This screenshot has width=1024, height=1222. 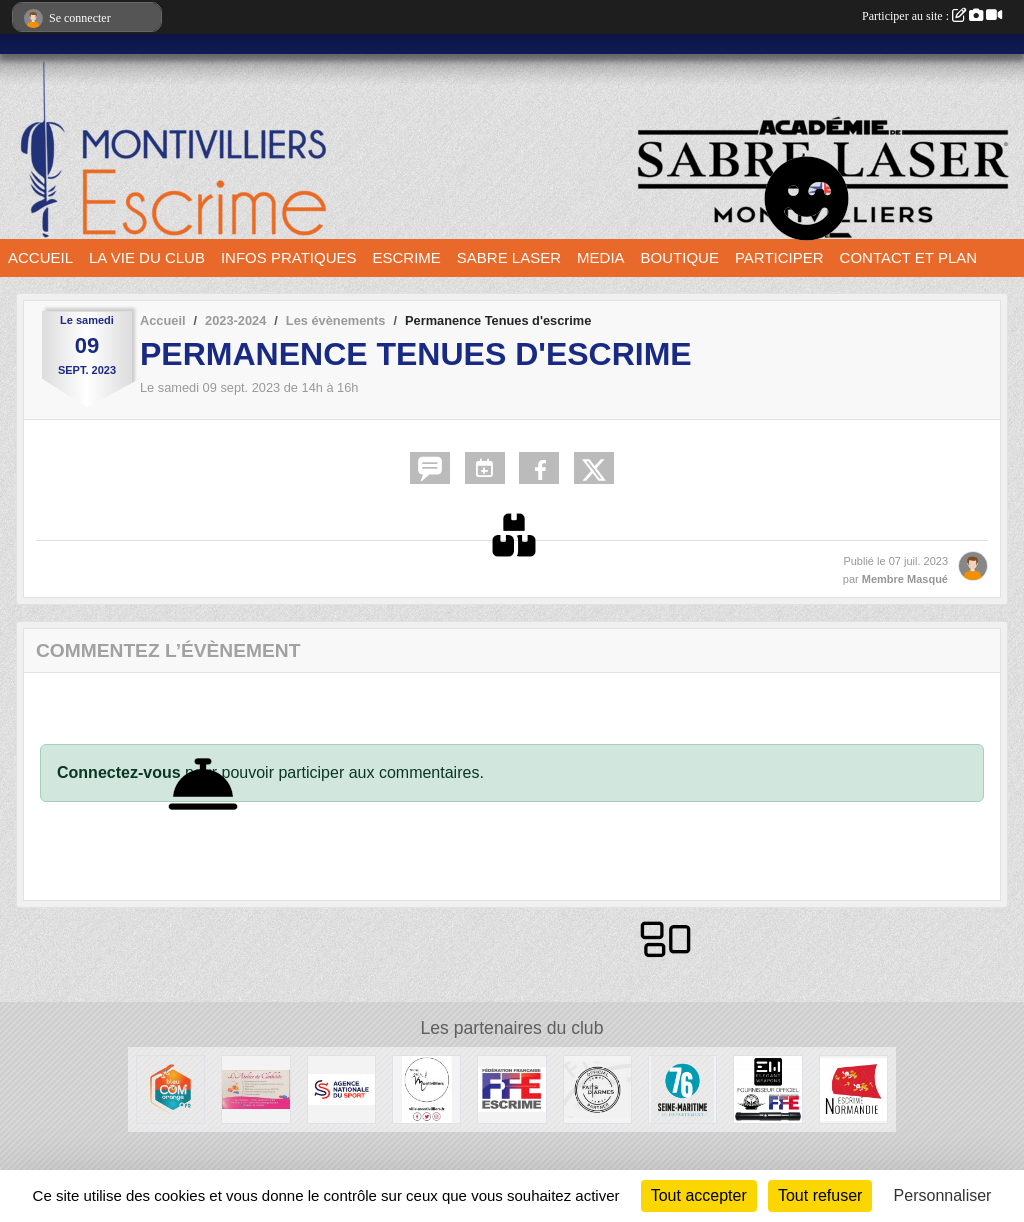 What do you see at coordinates (665, 937) in the screenshot?
I see `view grouped elements or layouts` at bounding box center [665, 937].